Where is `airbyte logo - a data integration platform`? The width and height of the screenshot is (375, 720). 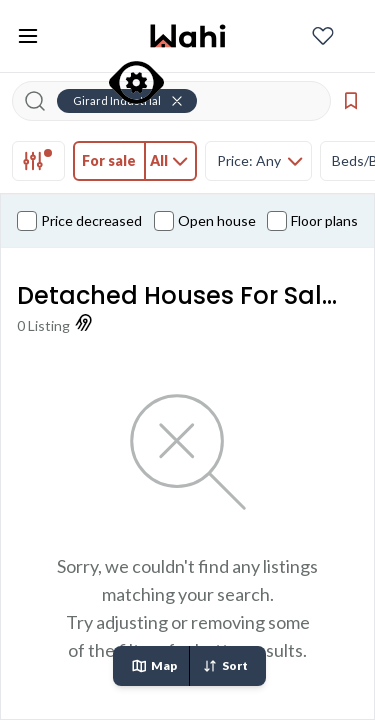 airbyte logo - a data integration platform is located at coordinates (83, 322).